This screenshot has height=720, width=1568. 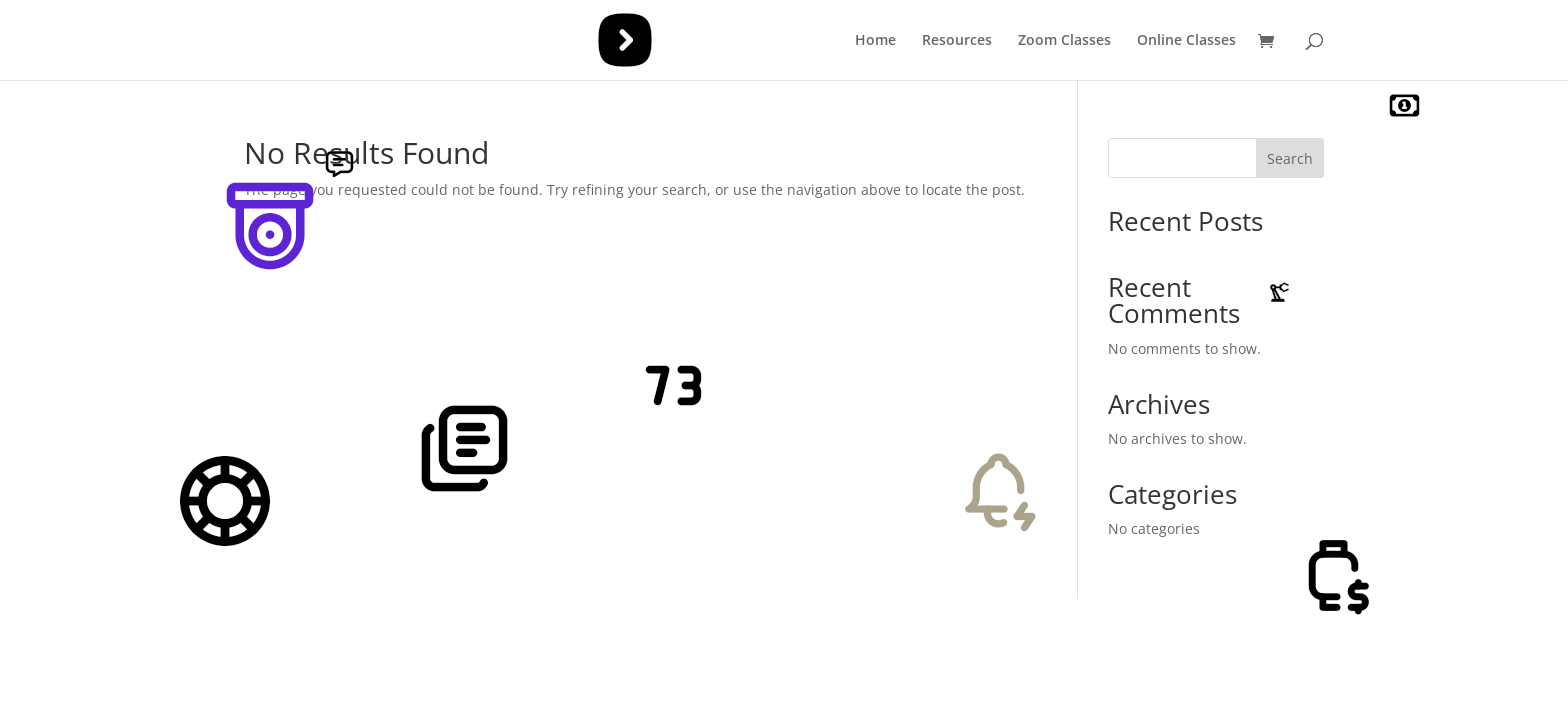 I want to click on access your saved content library, so click(x=464, y=448).